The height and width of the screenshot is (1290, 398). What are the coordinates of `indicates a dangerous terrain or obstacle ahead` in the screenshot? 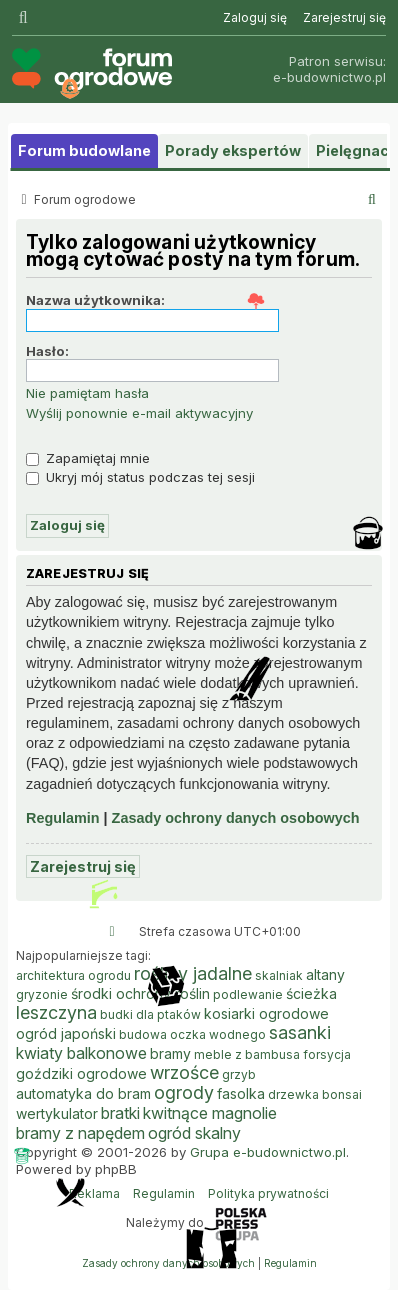 It's located at (211, 1243).